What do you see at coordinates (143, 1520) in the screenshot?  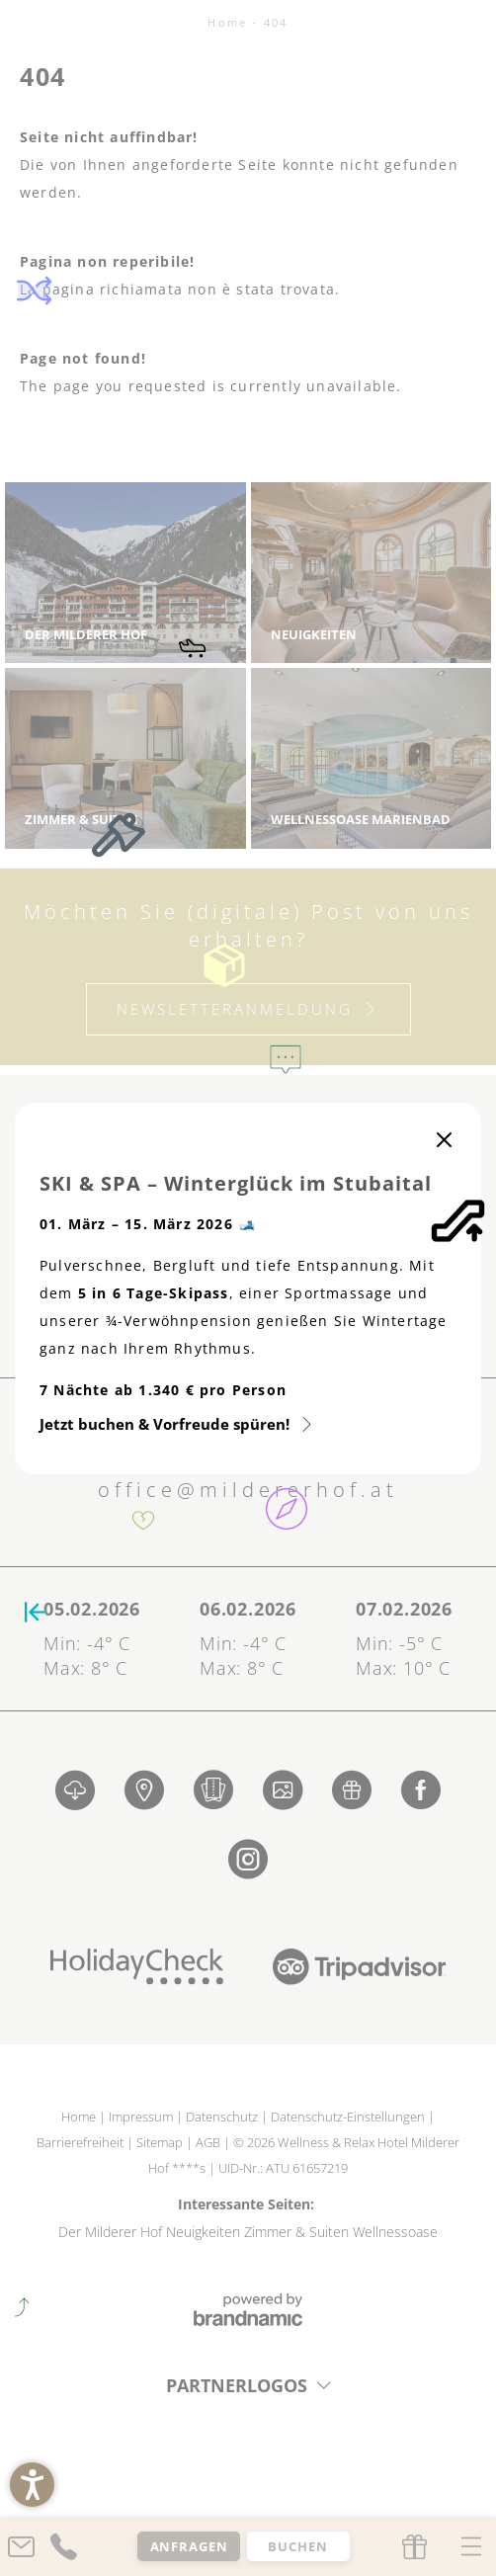 I see `remove from favorites` at bounding box center [143, 1520].